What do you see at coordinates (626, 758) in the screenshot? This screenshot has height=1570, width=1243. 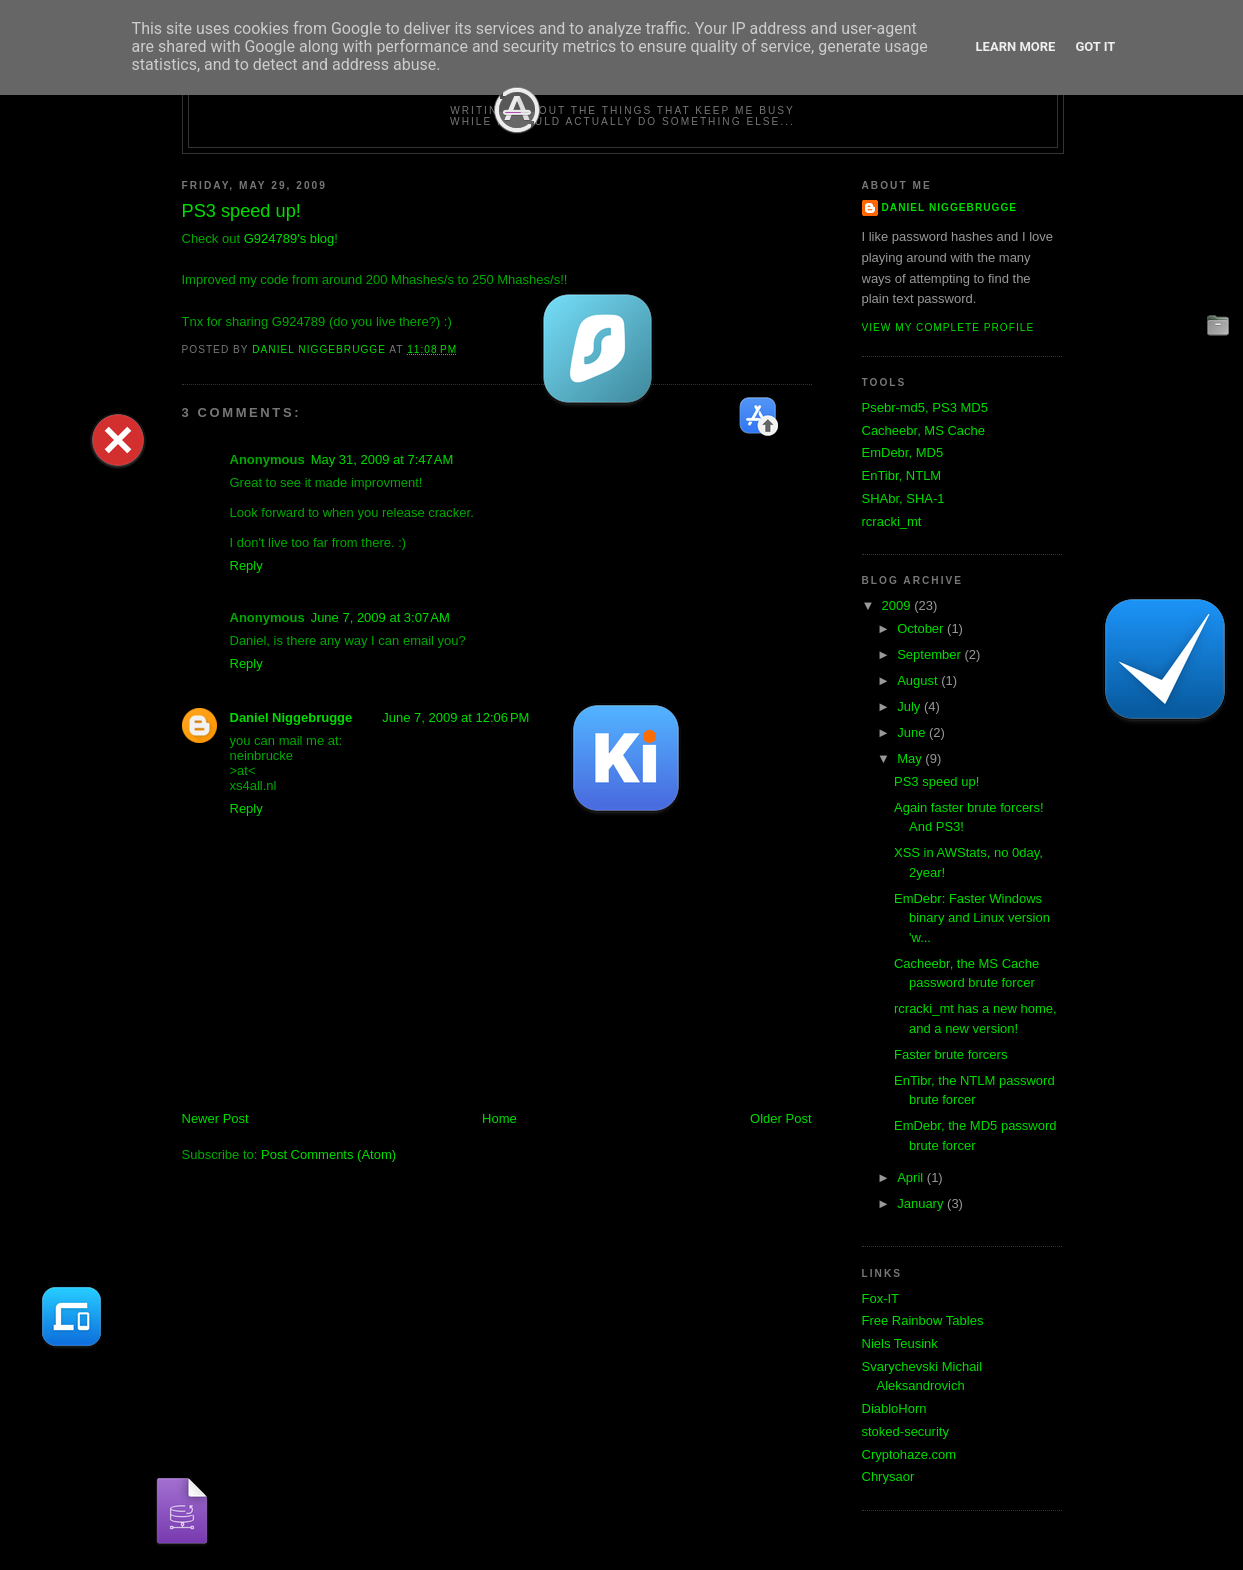 I see `open KiCad electronic design automation software` at bounding box center [626, 758].